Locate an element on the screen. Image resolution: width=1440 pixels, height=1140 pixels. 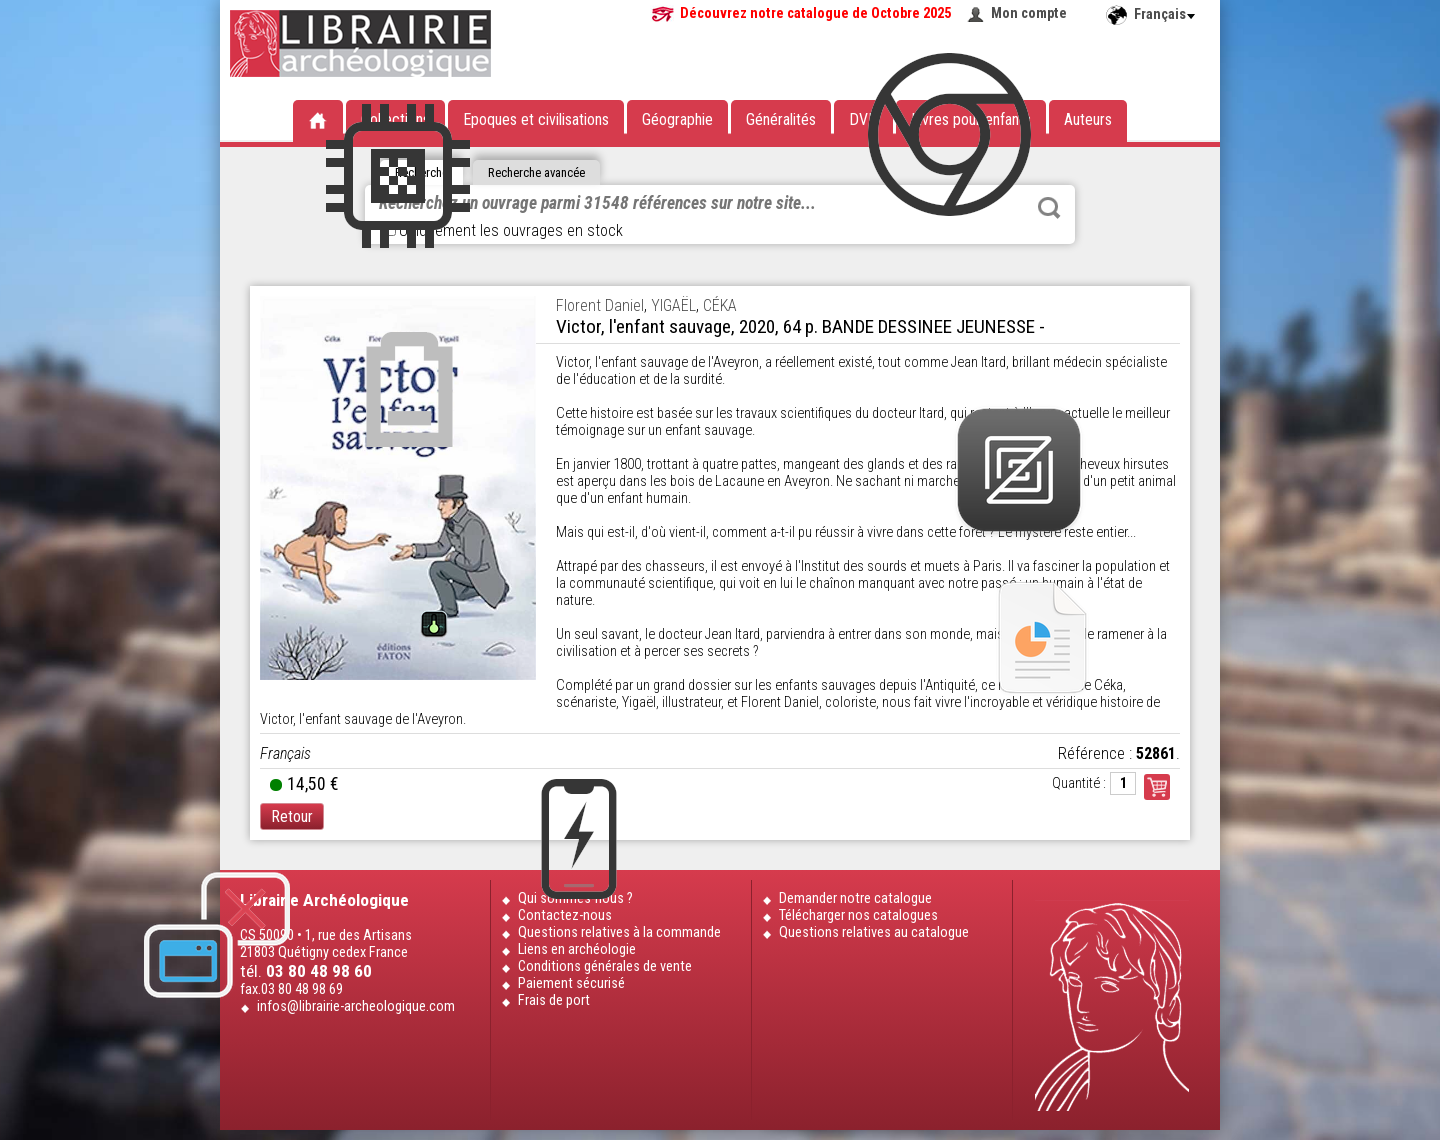
open zed code editor is located at coordinates (1019, 470).